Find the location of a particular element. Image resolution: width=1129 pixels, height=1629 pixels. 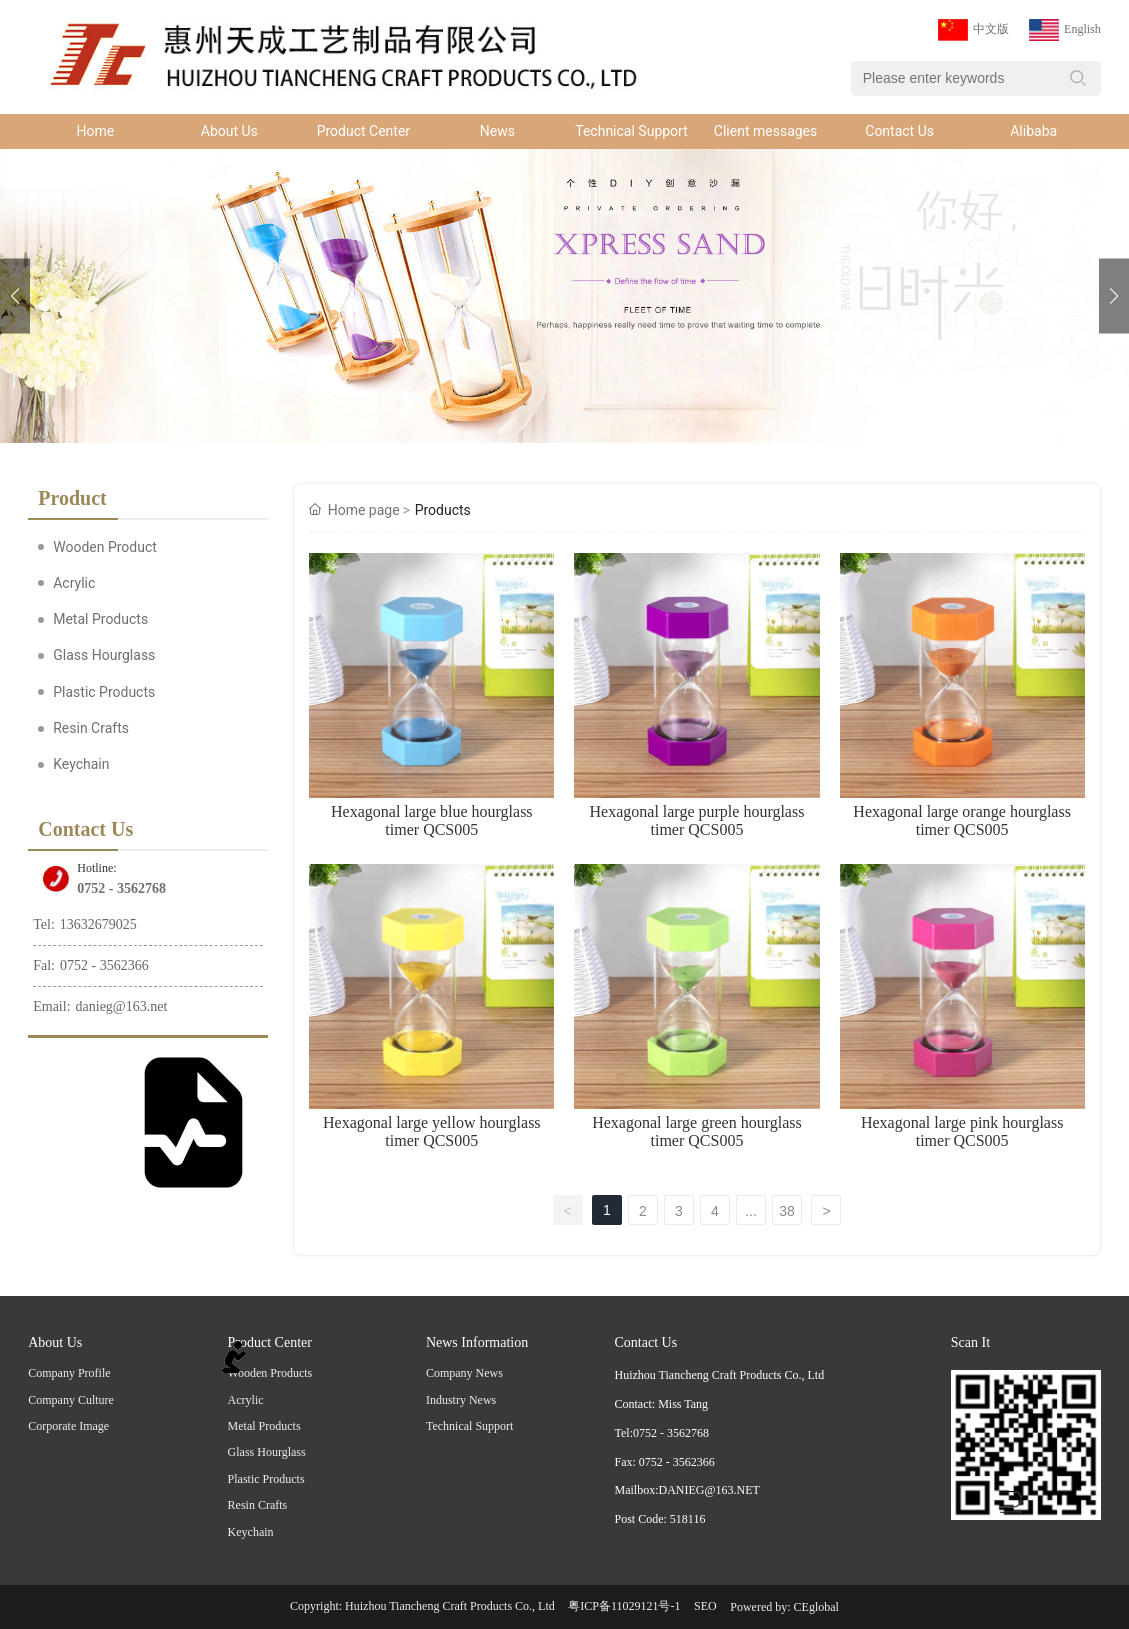

access prayer or meditation features is located at coordinates (234, 1357).